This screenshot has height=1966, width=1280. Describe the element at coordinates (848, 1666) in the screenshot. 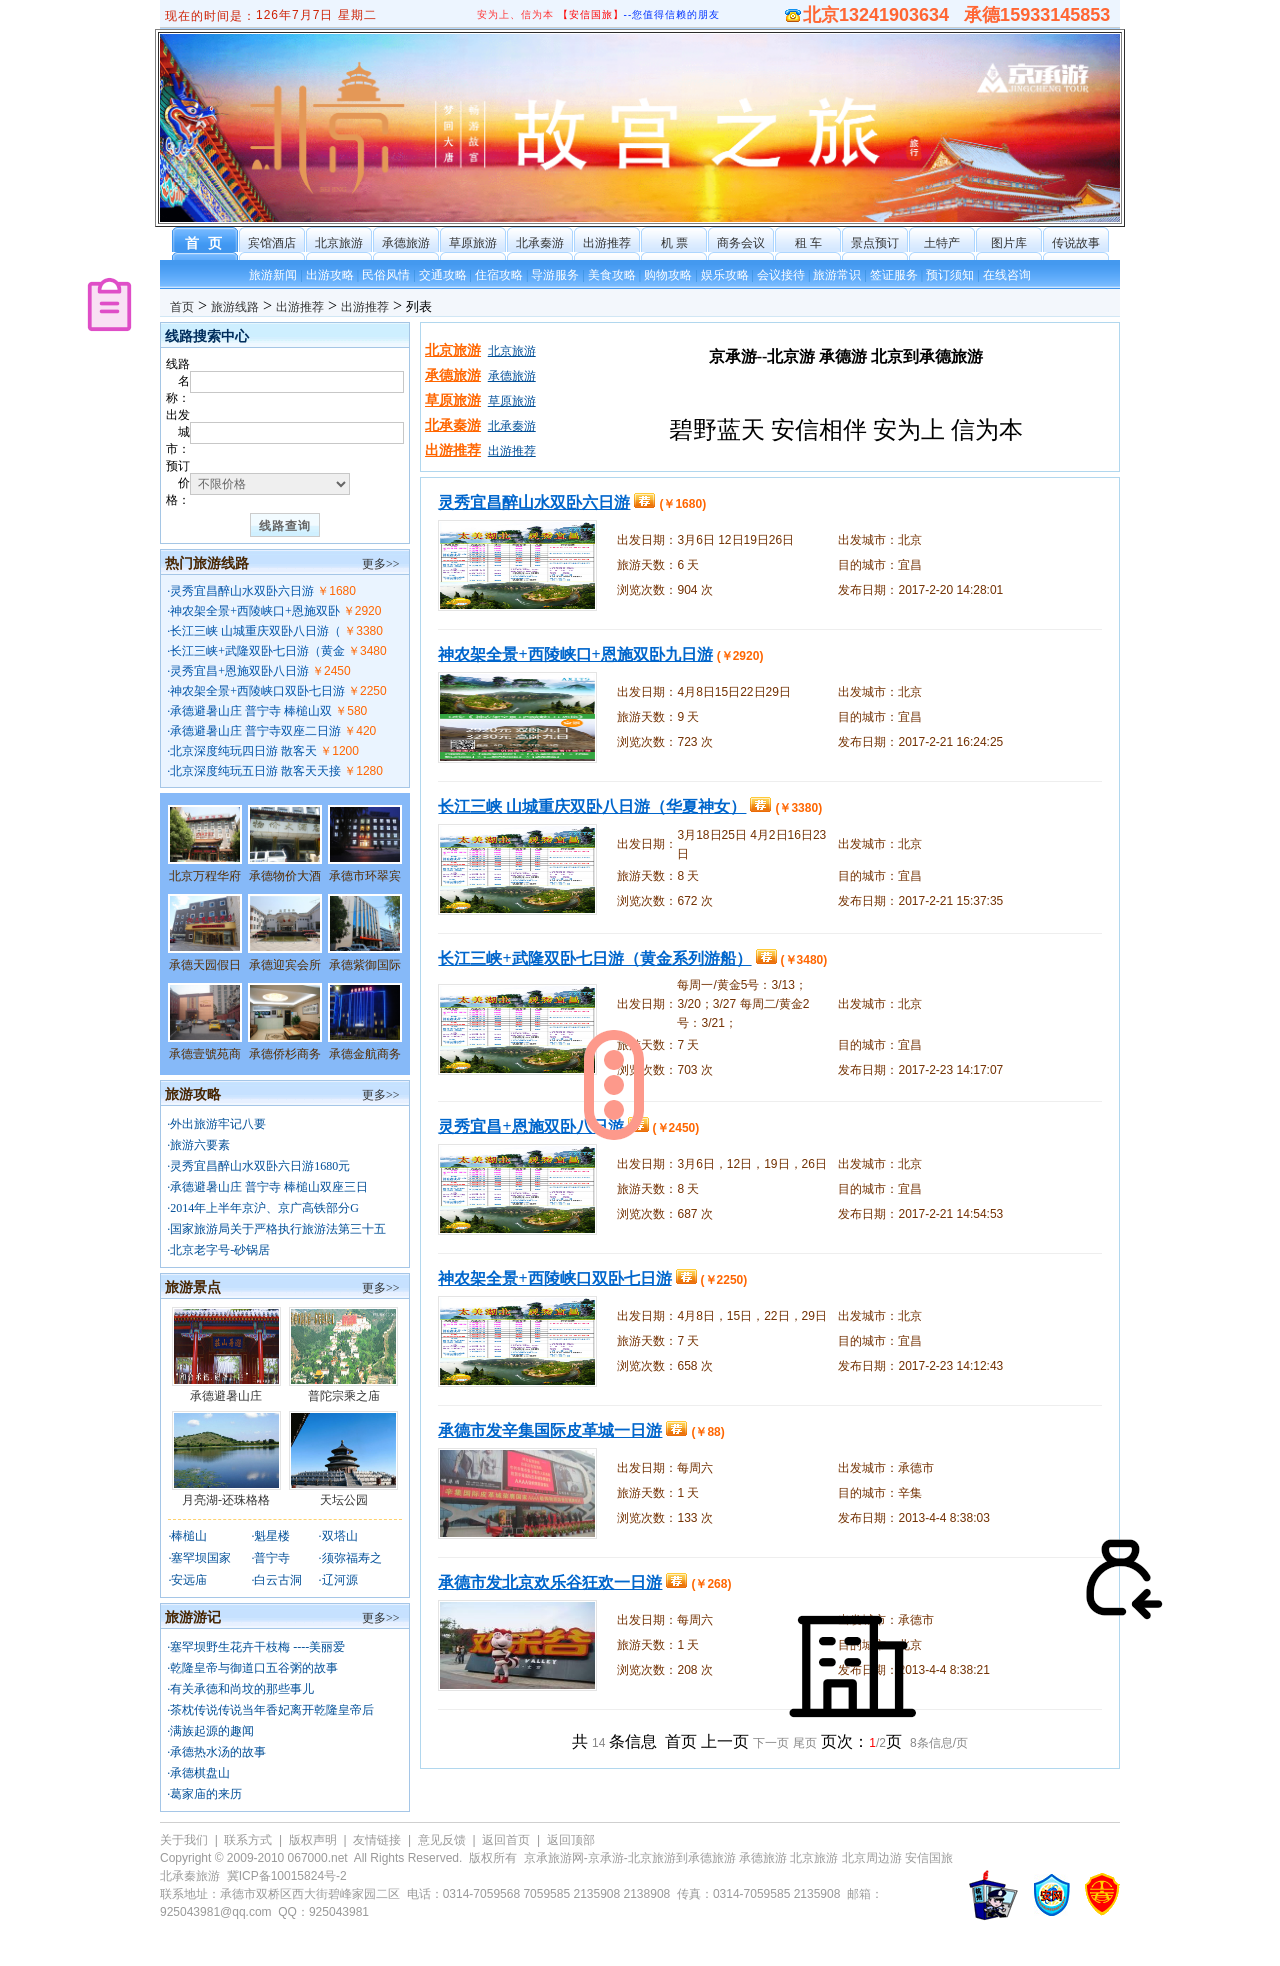

I see `view office or workplace location` at that location.